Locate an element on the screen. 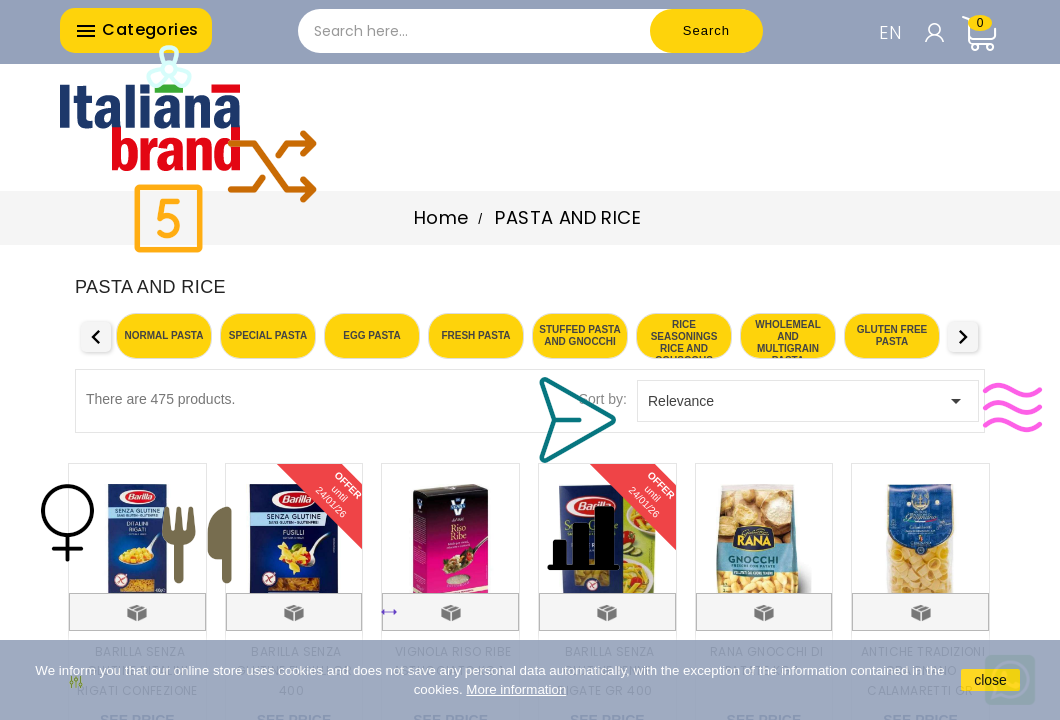 The image size is (1060, 720). indicates step 5 in a numbered sequence is located at coordinates (168, 218).